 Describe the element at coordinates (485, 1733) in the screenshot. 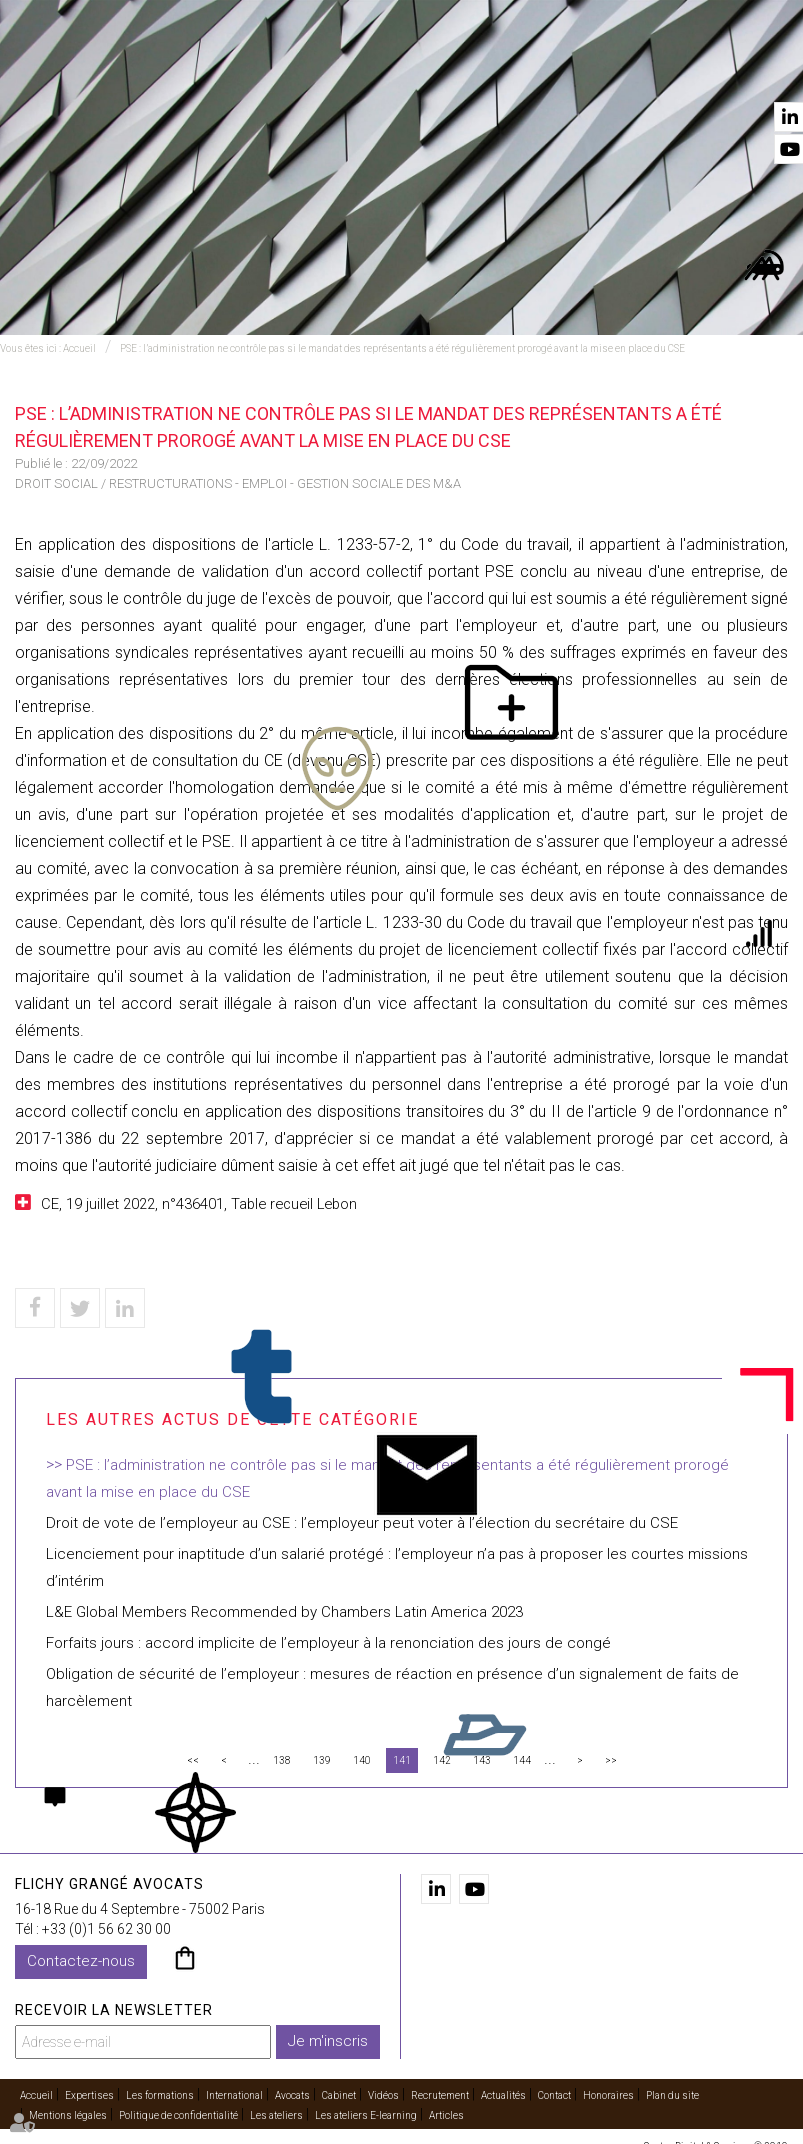

I see `access boat rental or marina services` at that location.